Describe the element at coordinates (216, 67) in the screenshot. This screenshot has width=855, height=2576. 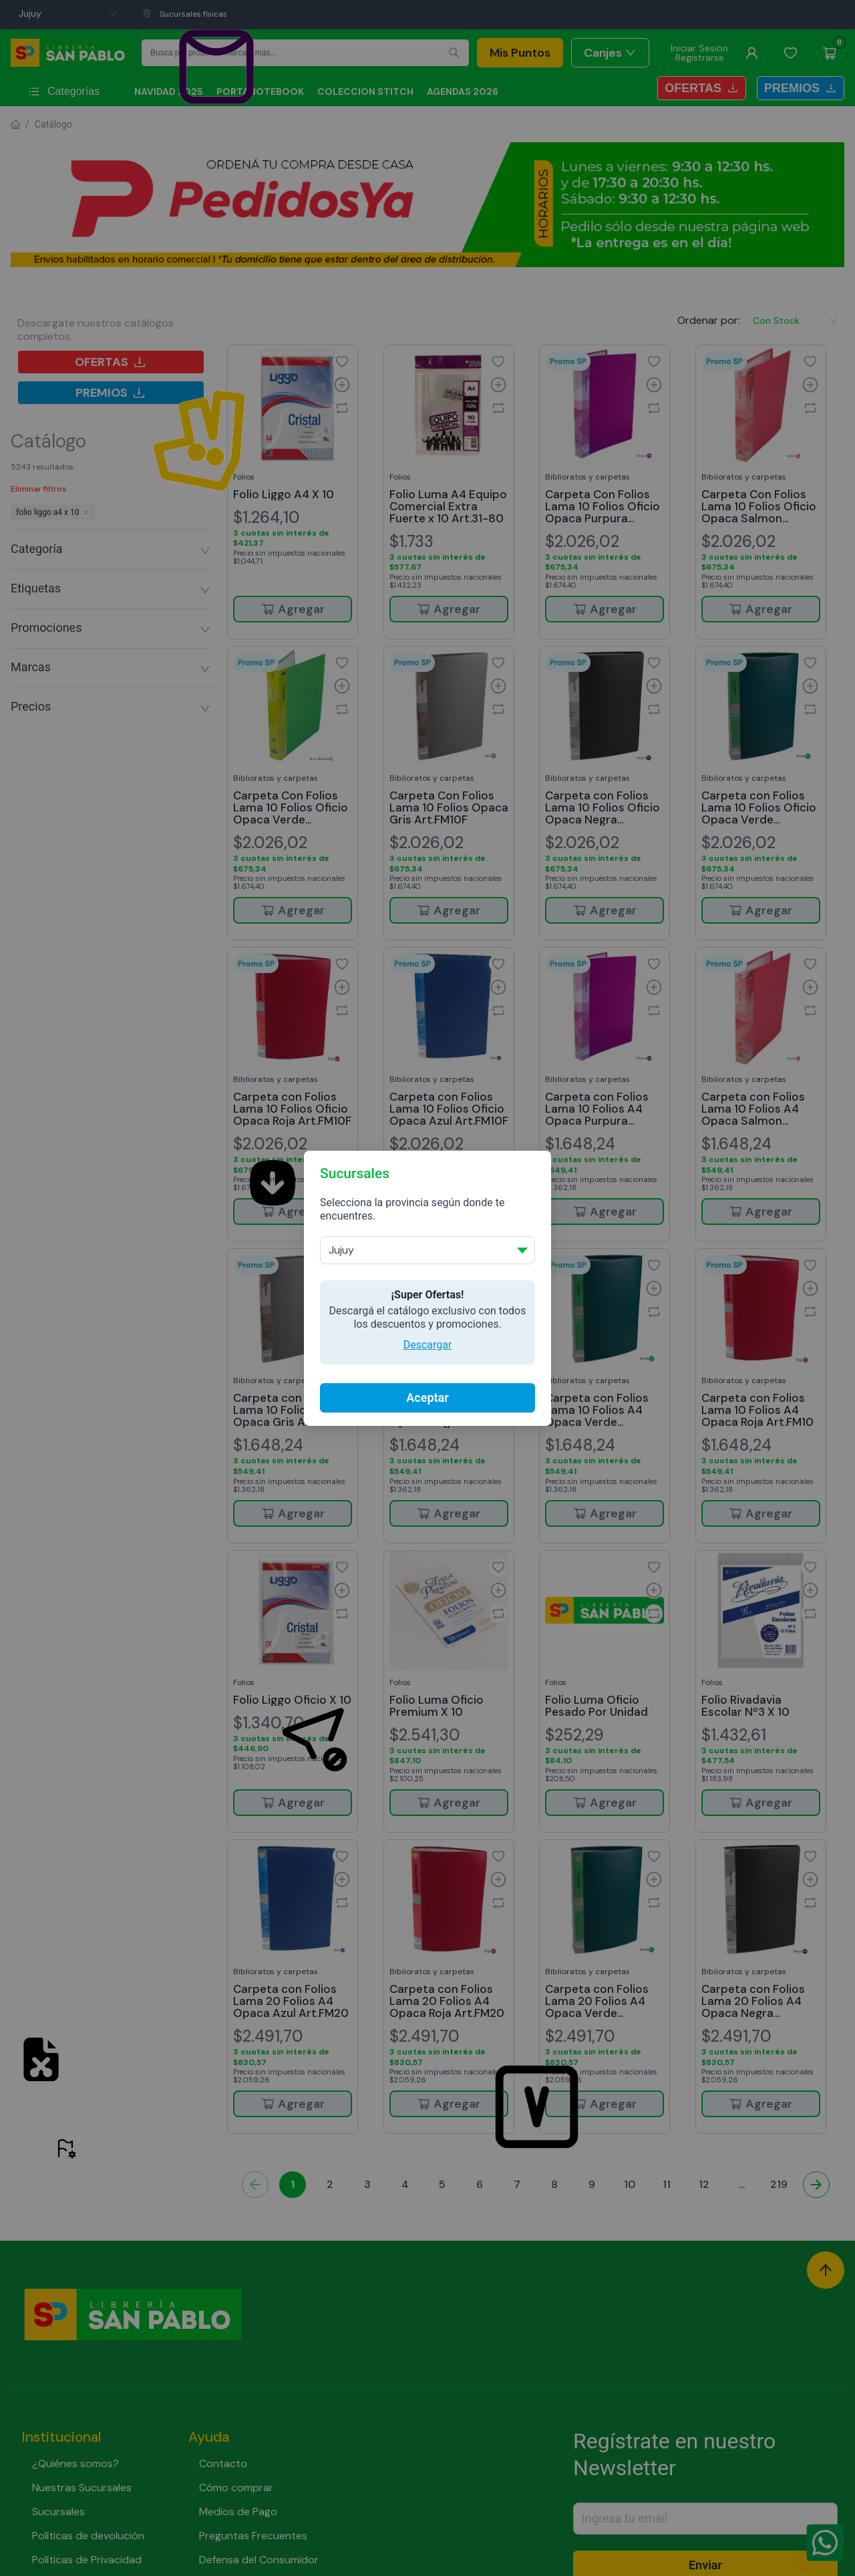
I see `hang dry laundry care instruction` at that location.